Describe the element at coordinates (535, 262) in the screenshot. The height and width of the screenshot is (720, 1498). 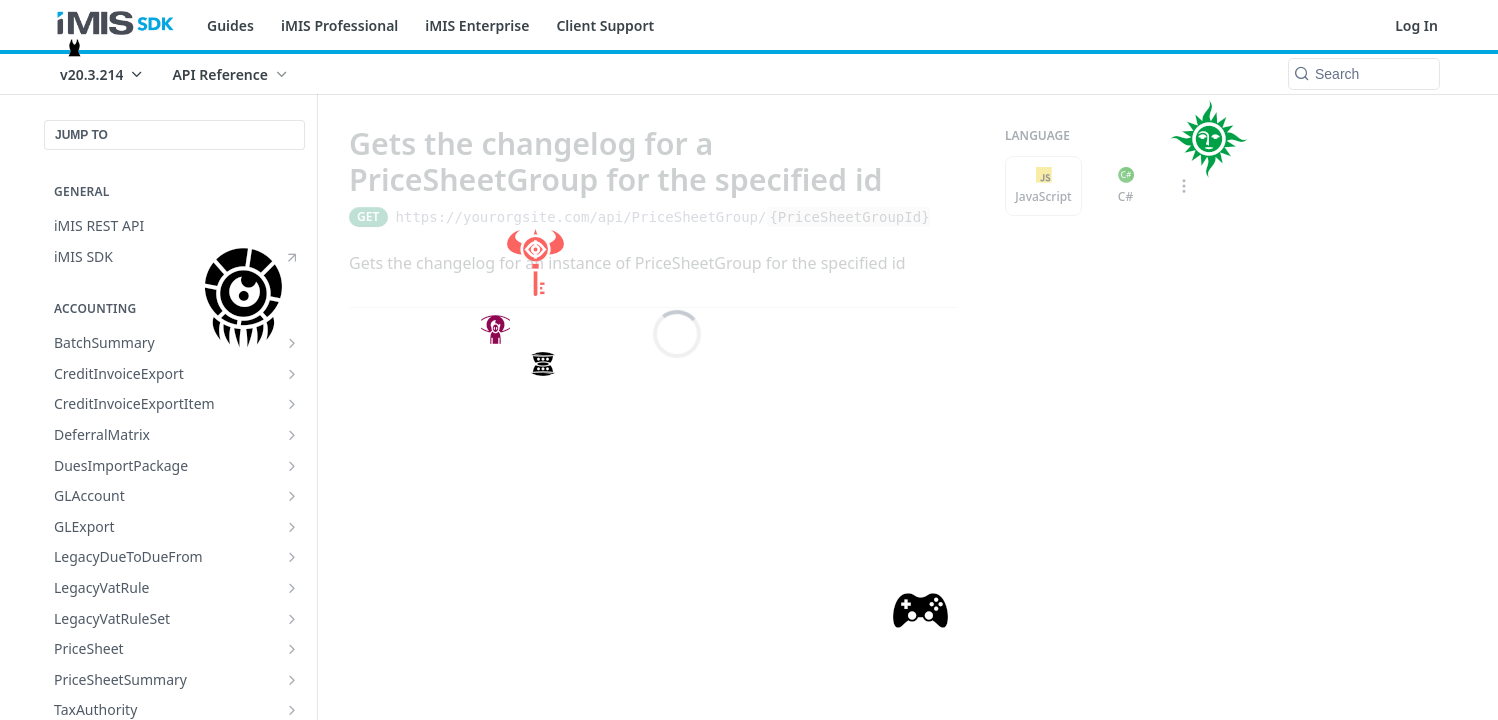
I see `access boss level or final challenge` at that location.